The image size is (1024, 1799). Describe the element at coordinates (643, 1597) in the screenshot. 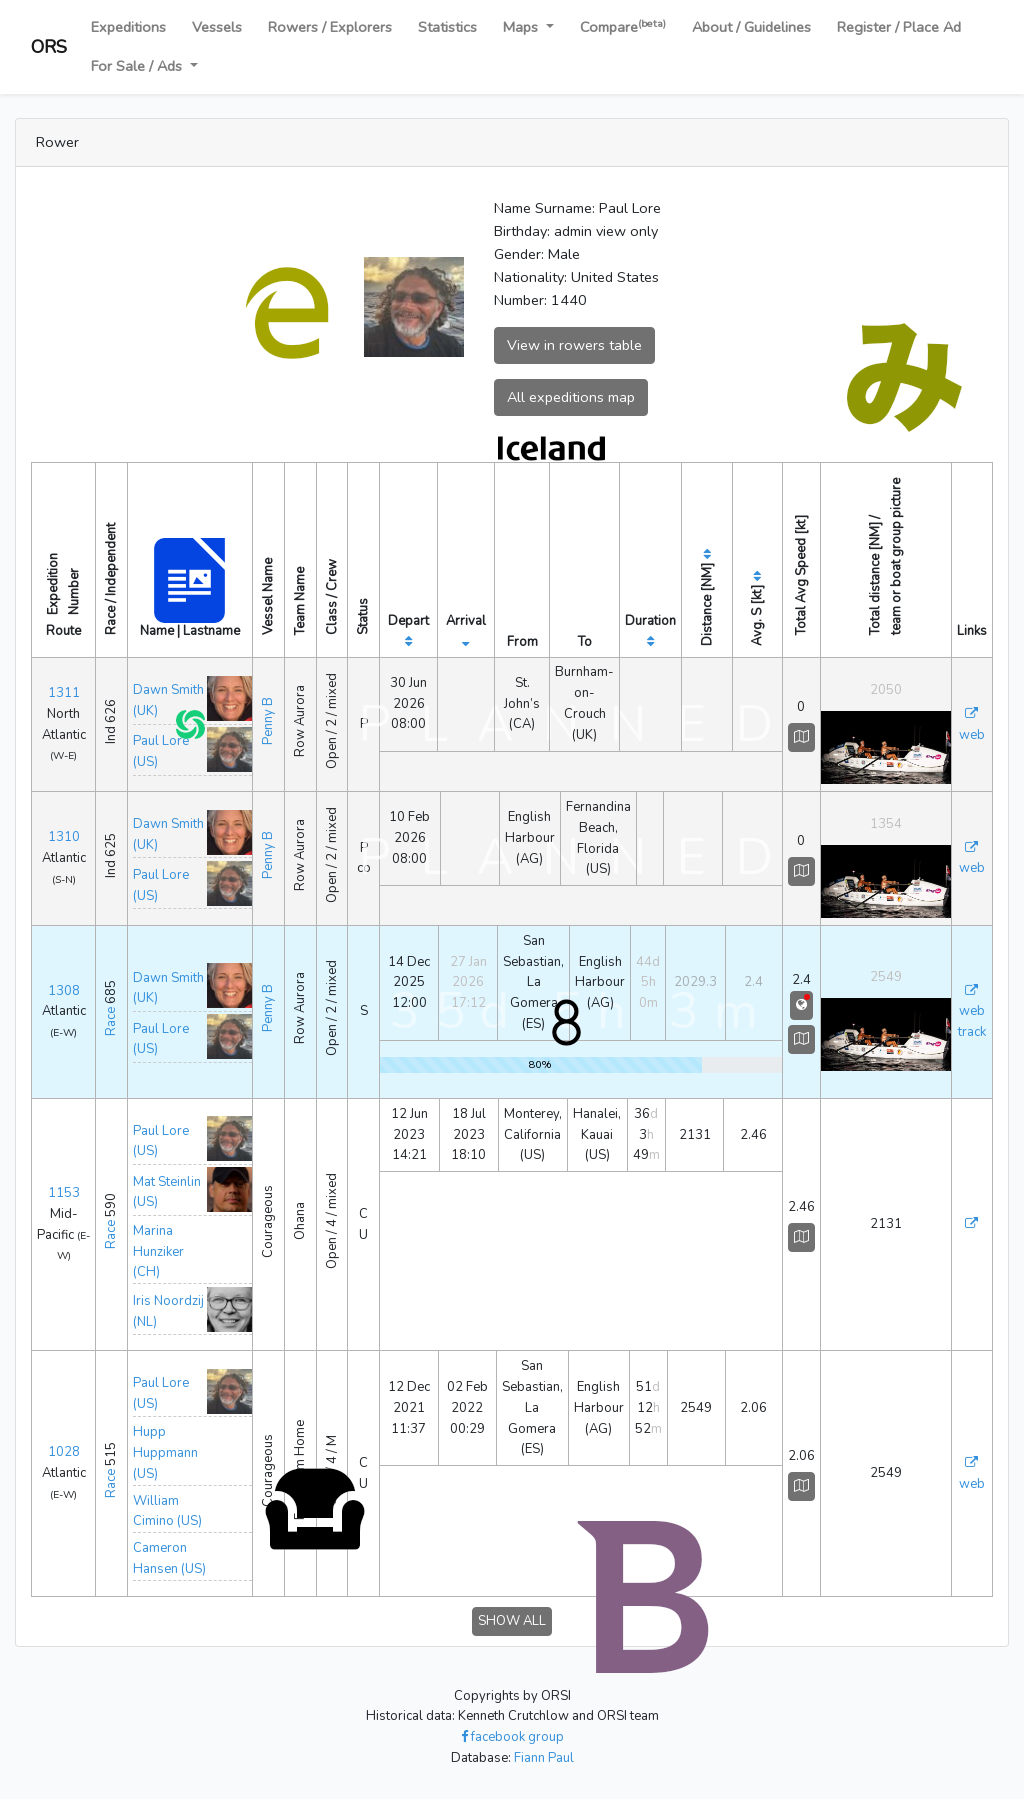

I see `bitdefender antivirus app` at that location.